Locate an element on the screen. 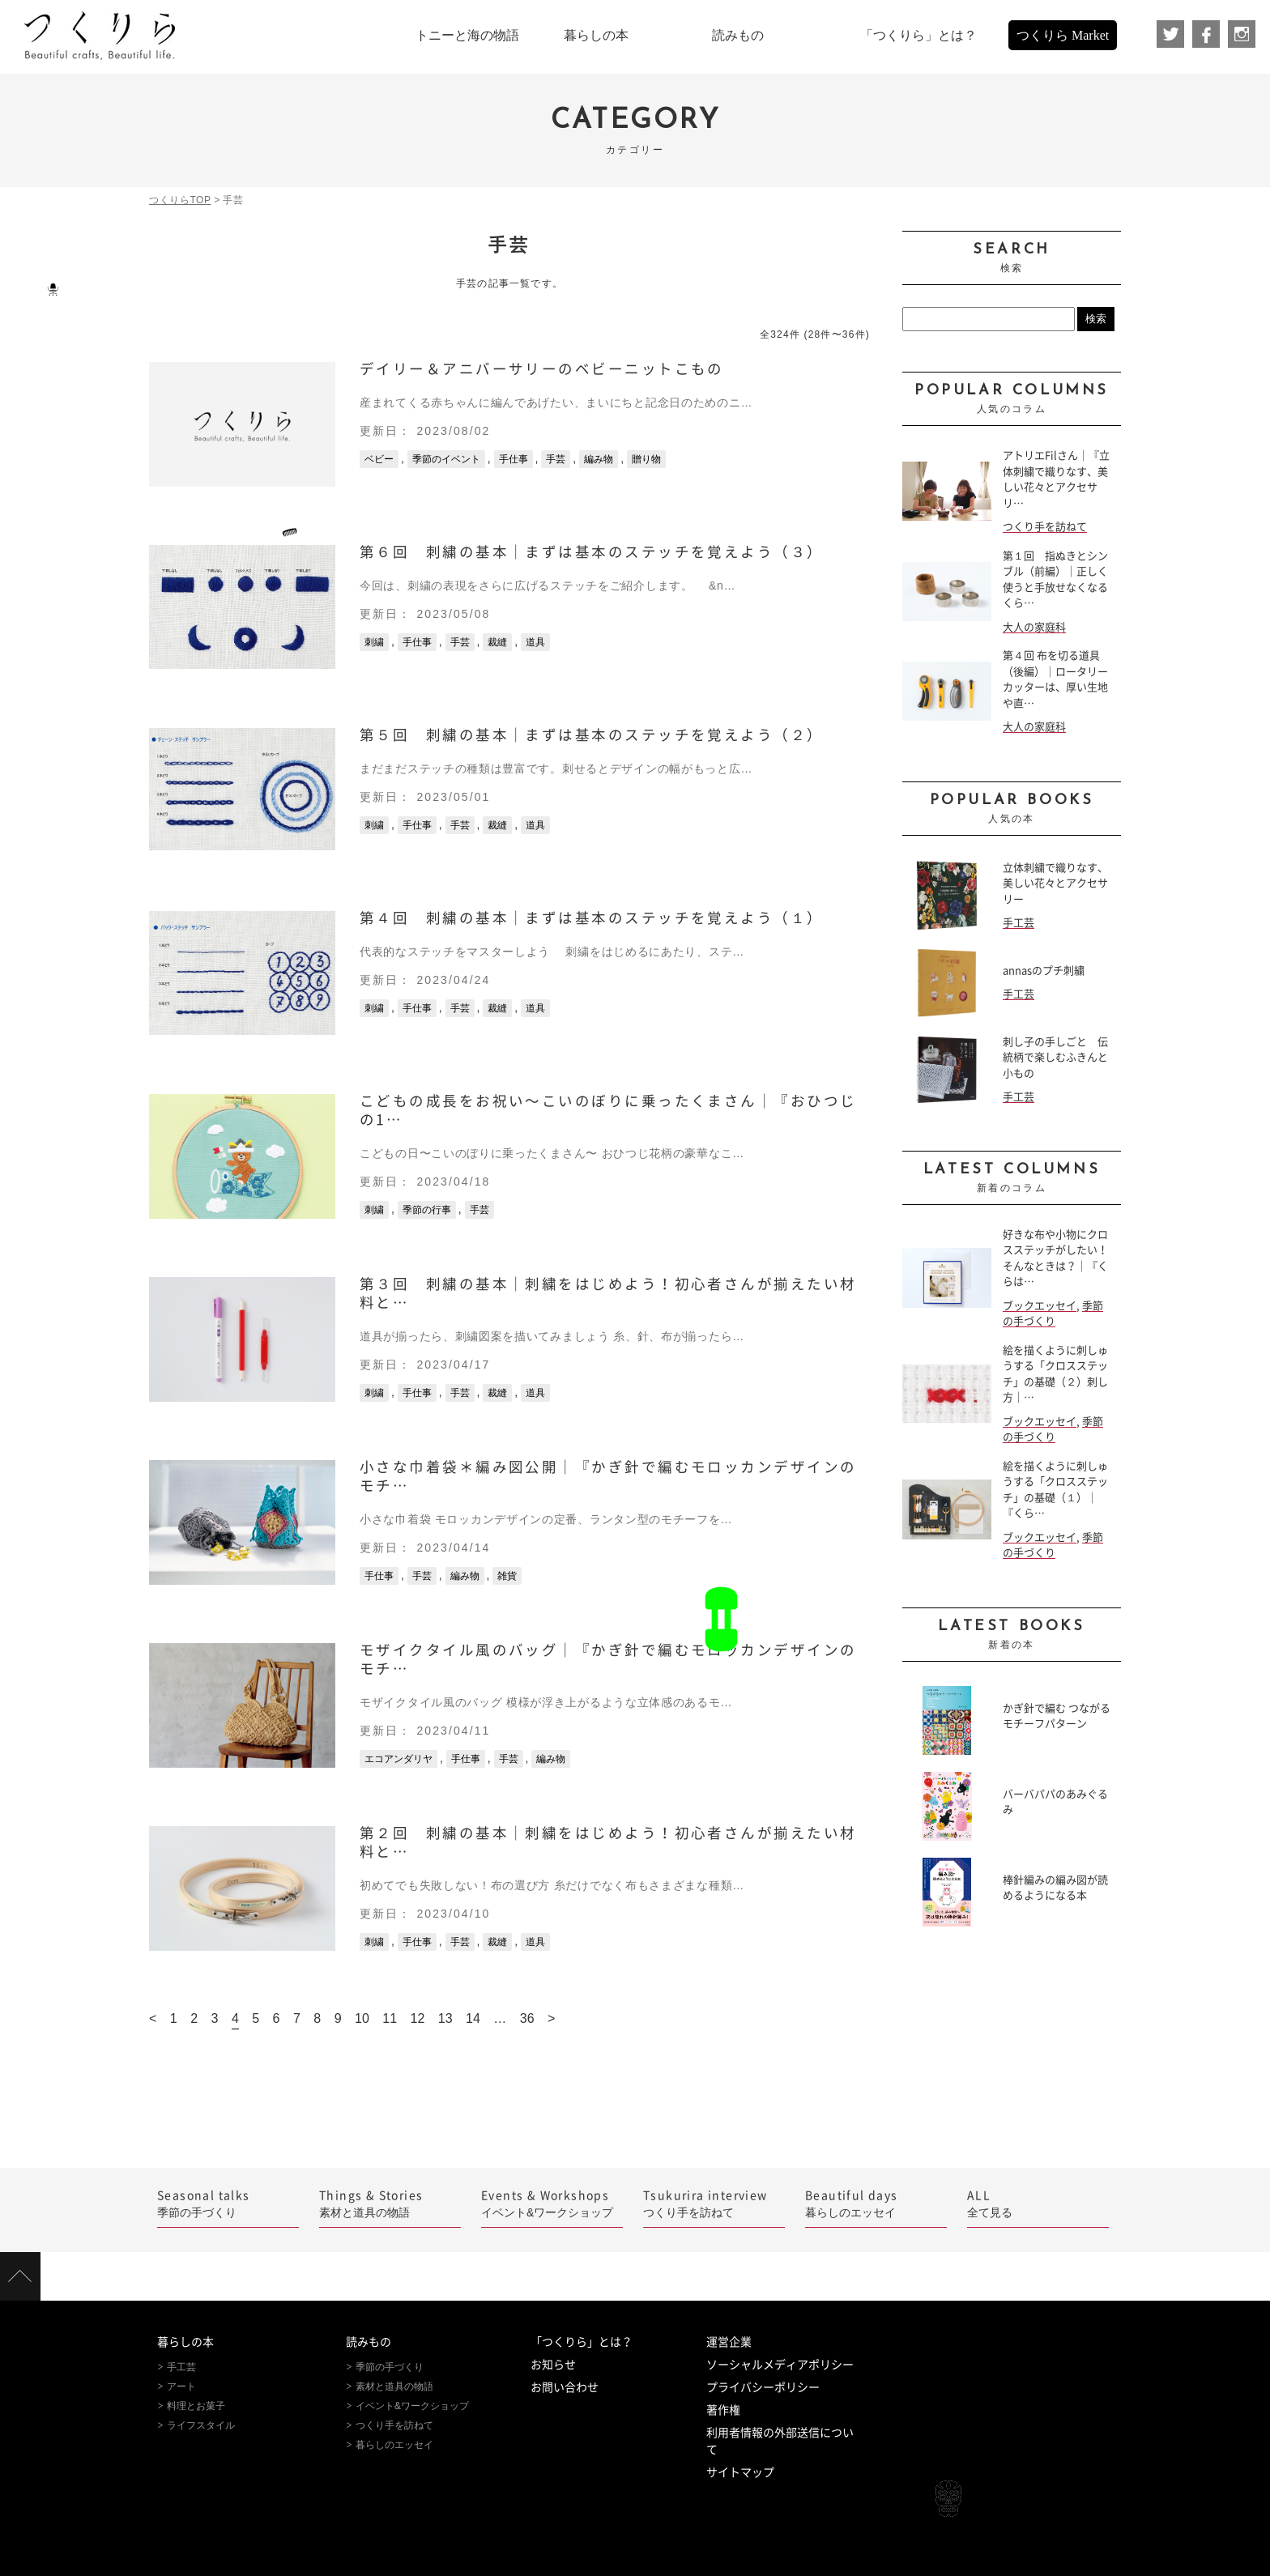  use grenade weapon or explosive item is located at coordinates (721, 1619).